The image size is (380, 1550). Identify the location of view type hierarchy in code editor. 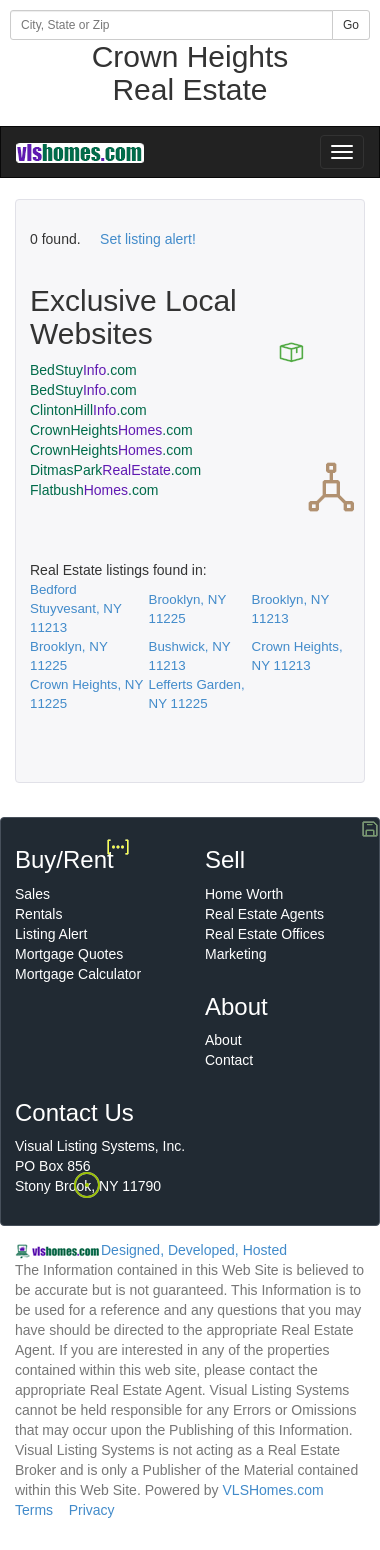
(333, 487).